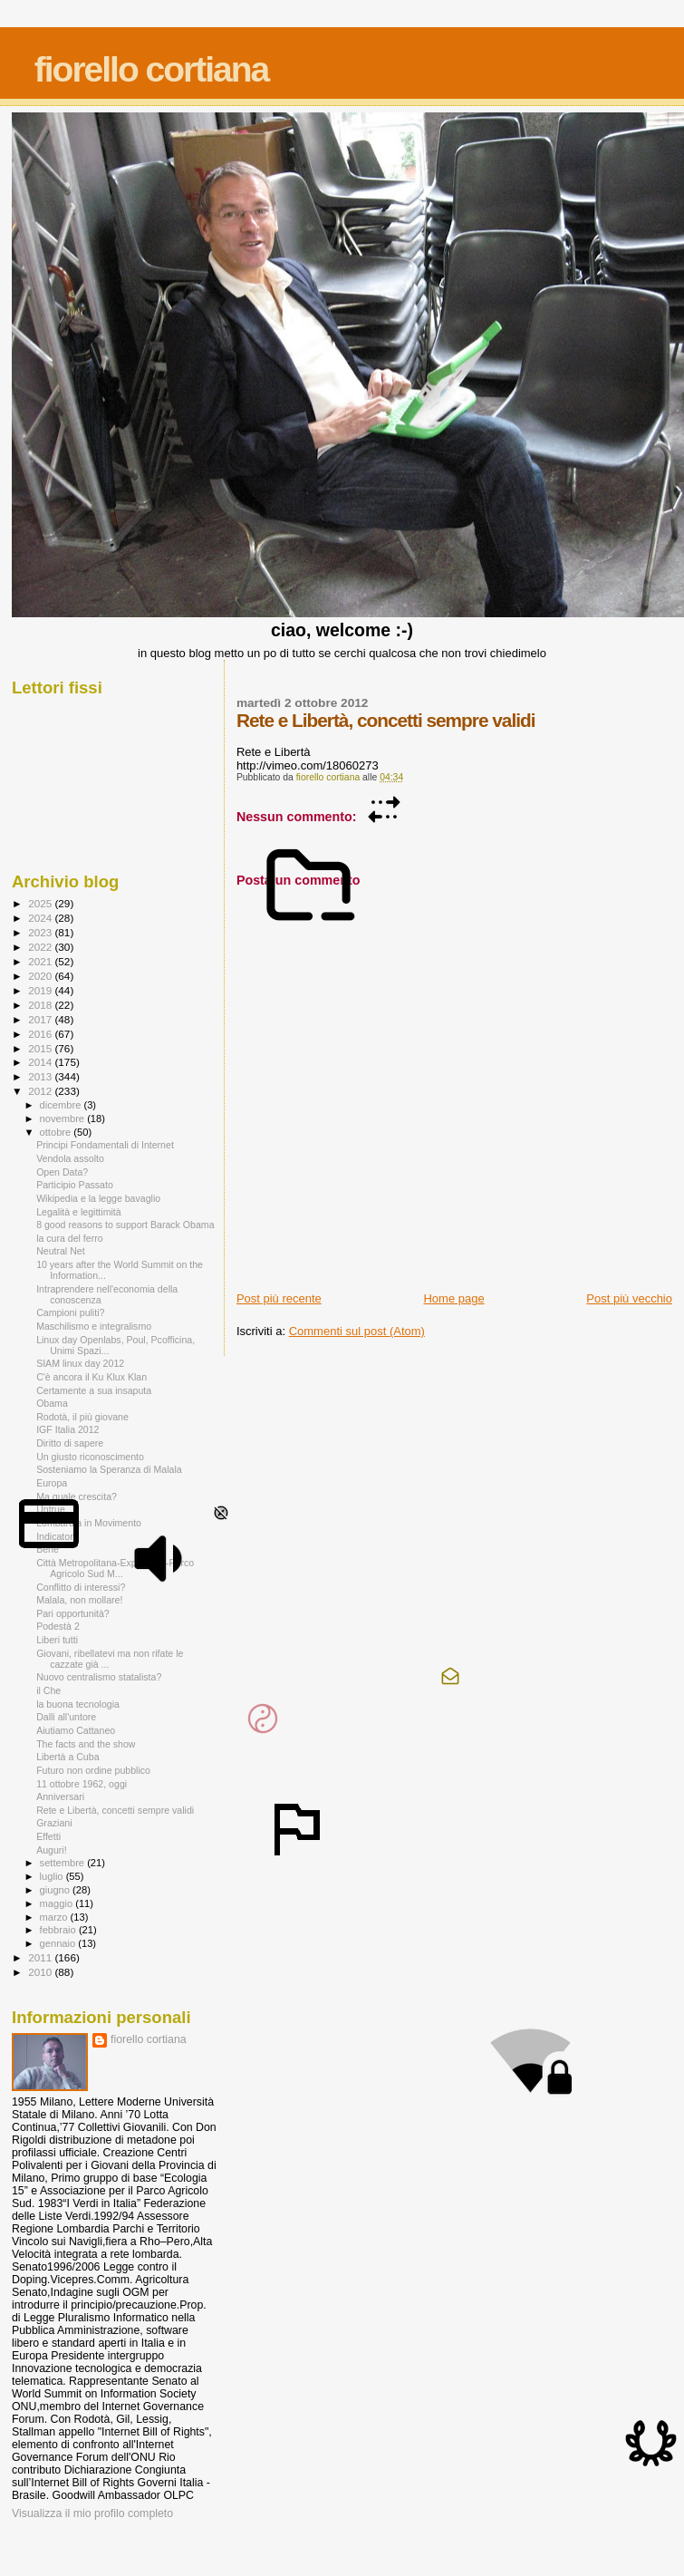  I want to click on disable compass or navigation mode, so click(221, 1513).